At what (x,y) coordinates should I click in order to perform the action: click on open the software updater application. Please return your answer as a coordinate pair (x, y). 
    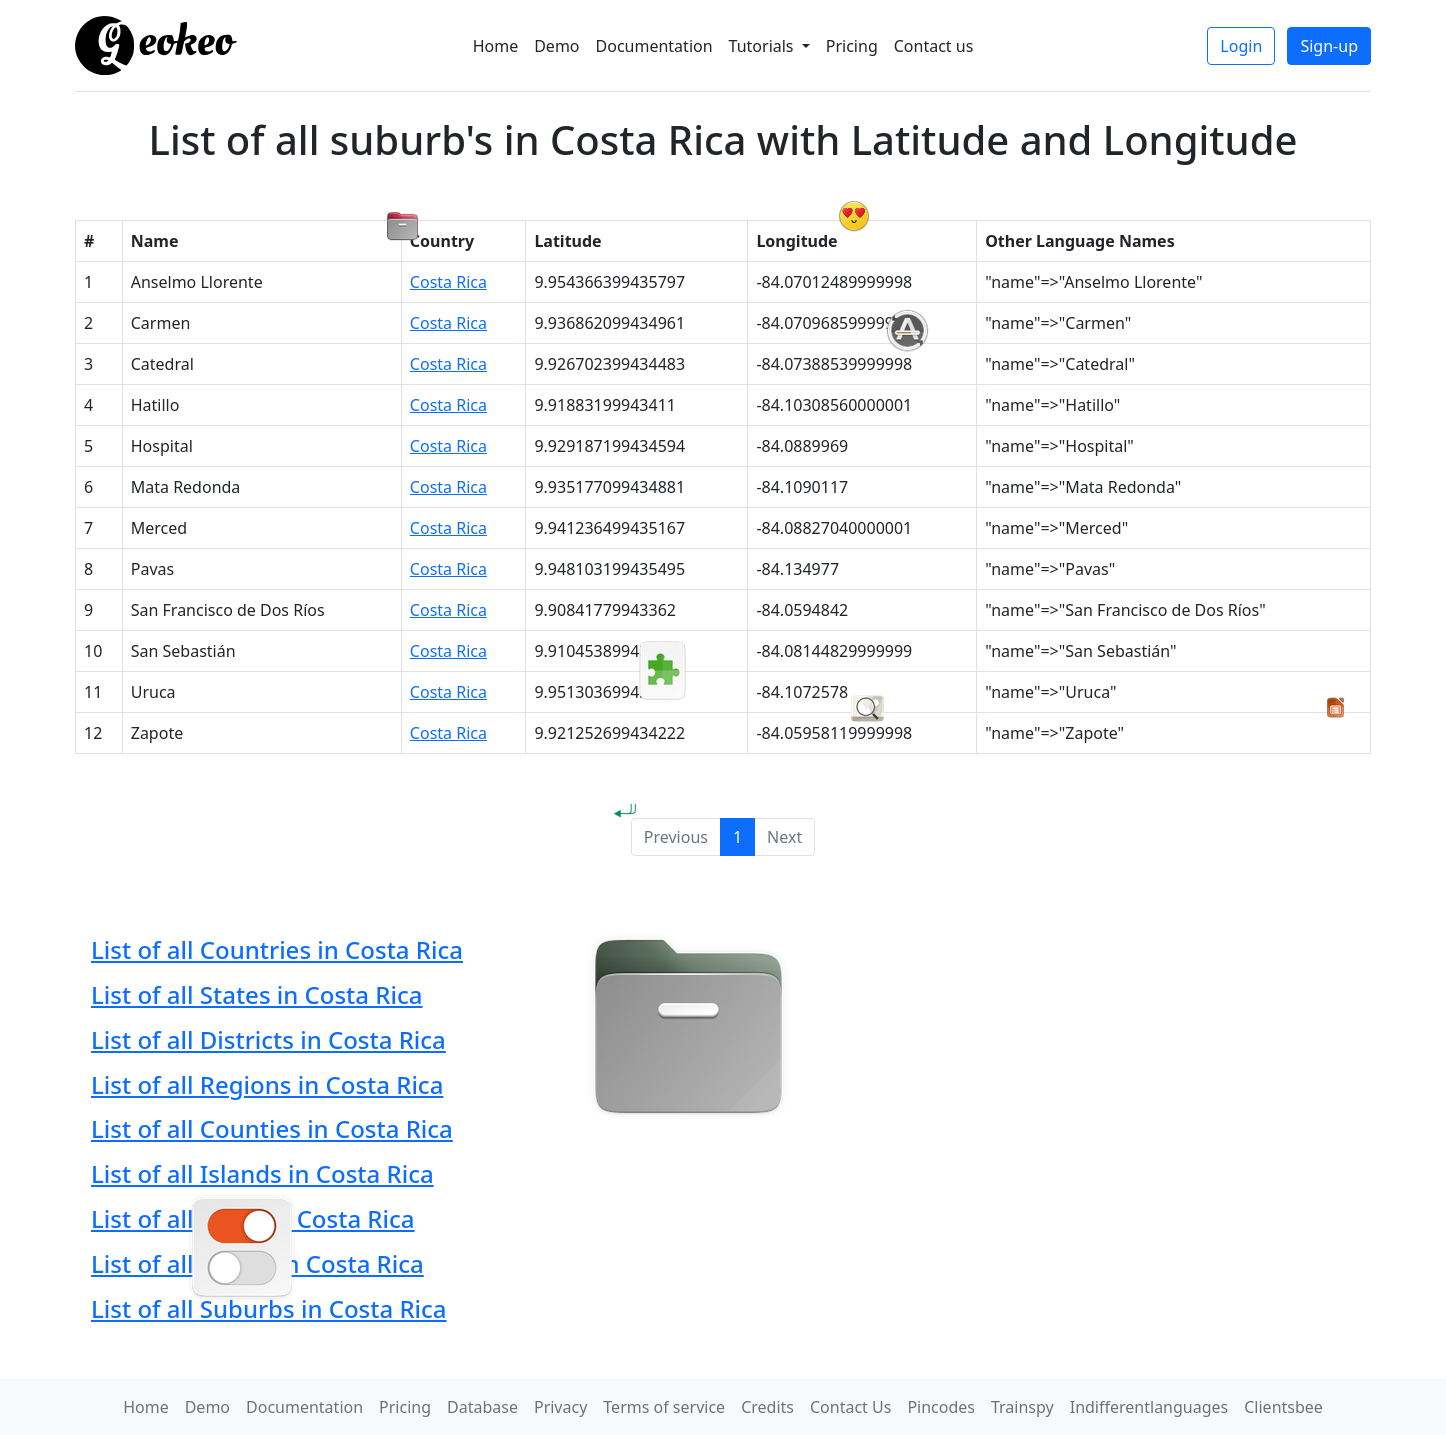
    Looking at the image, I should click on (907, 330).